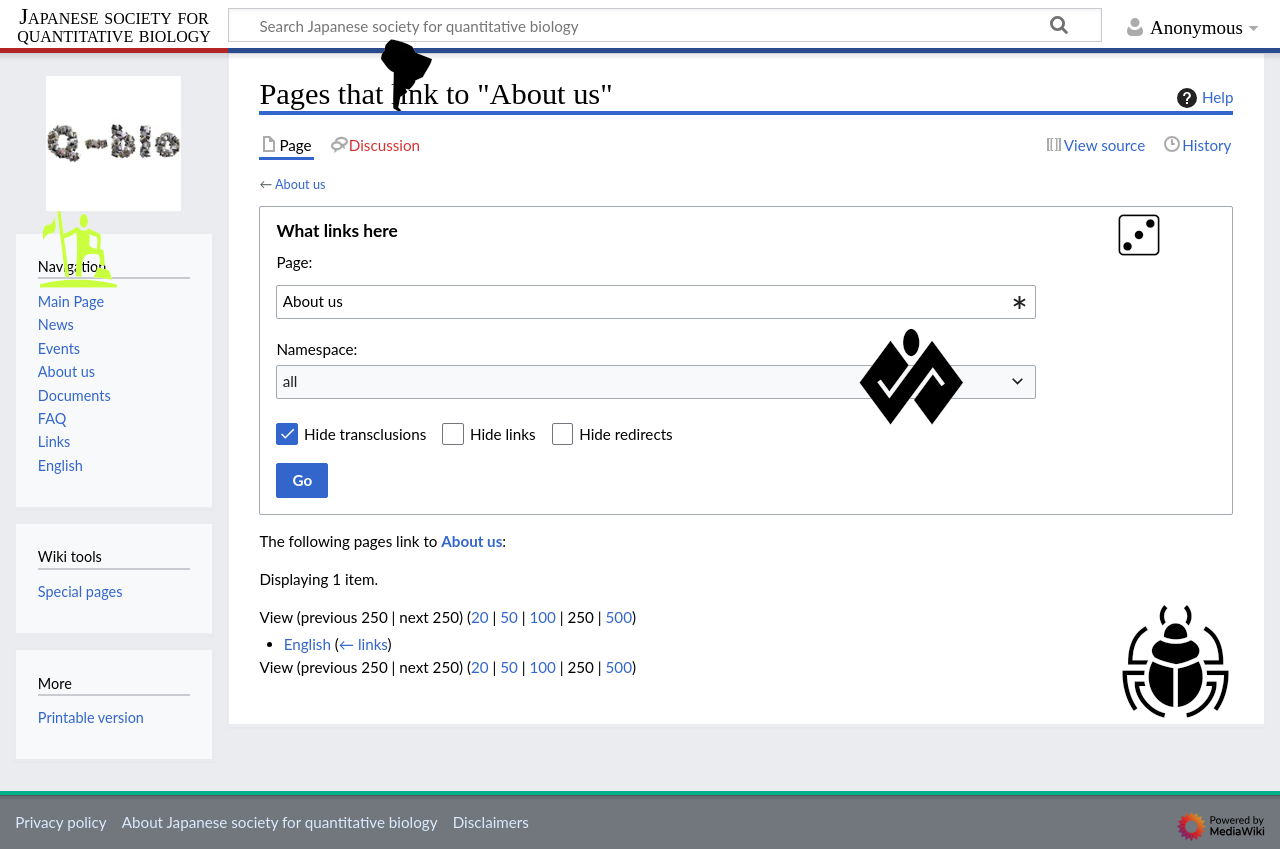 Image resolution: width=1280 pixels, height=849 pixels. What do you see at coordinates (1139, 235) in the screenshot?
I see `roll dice or randomize selection` at bounding box center [1139, 235].